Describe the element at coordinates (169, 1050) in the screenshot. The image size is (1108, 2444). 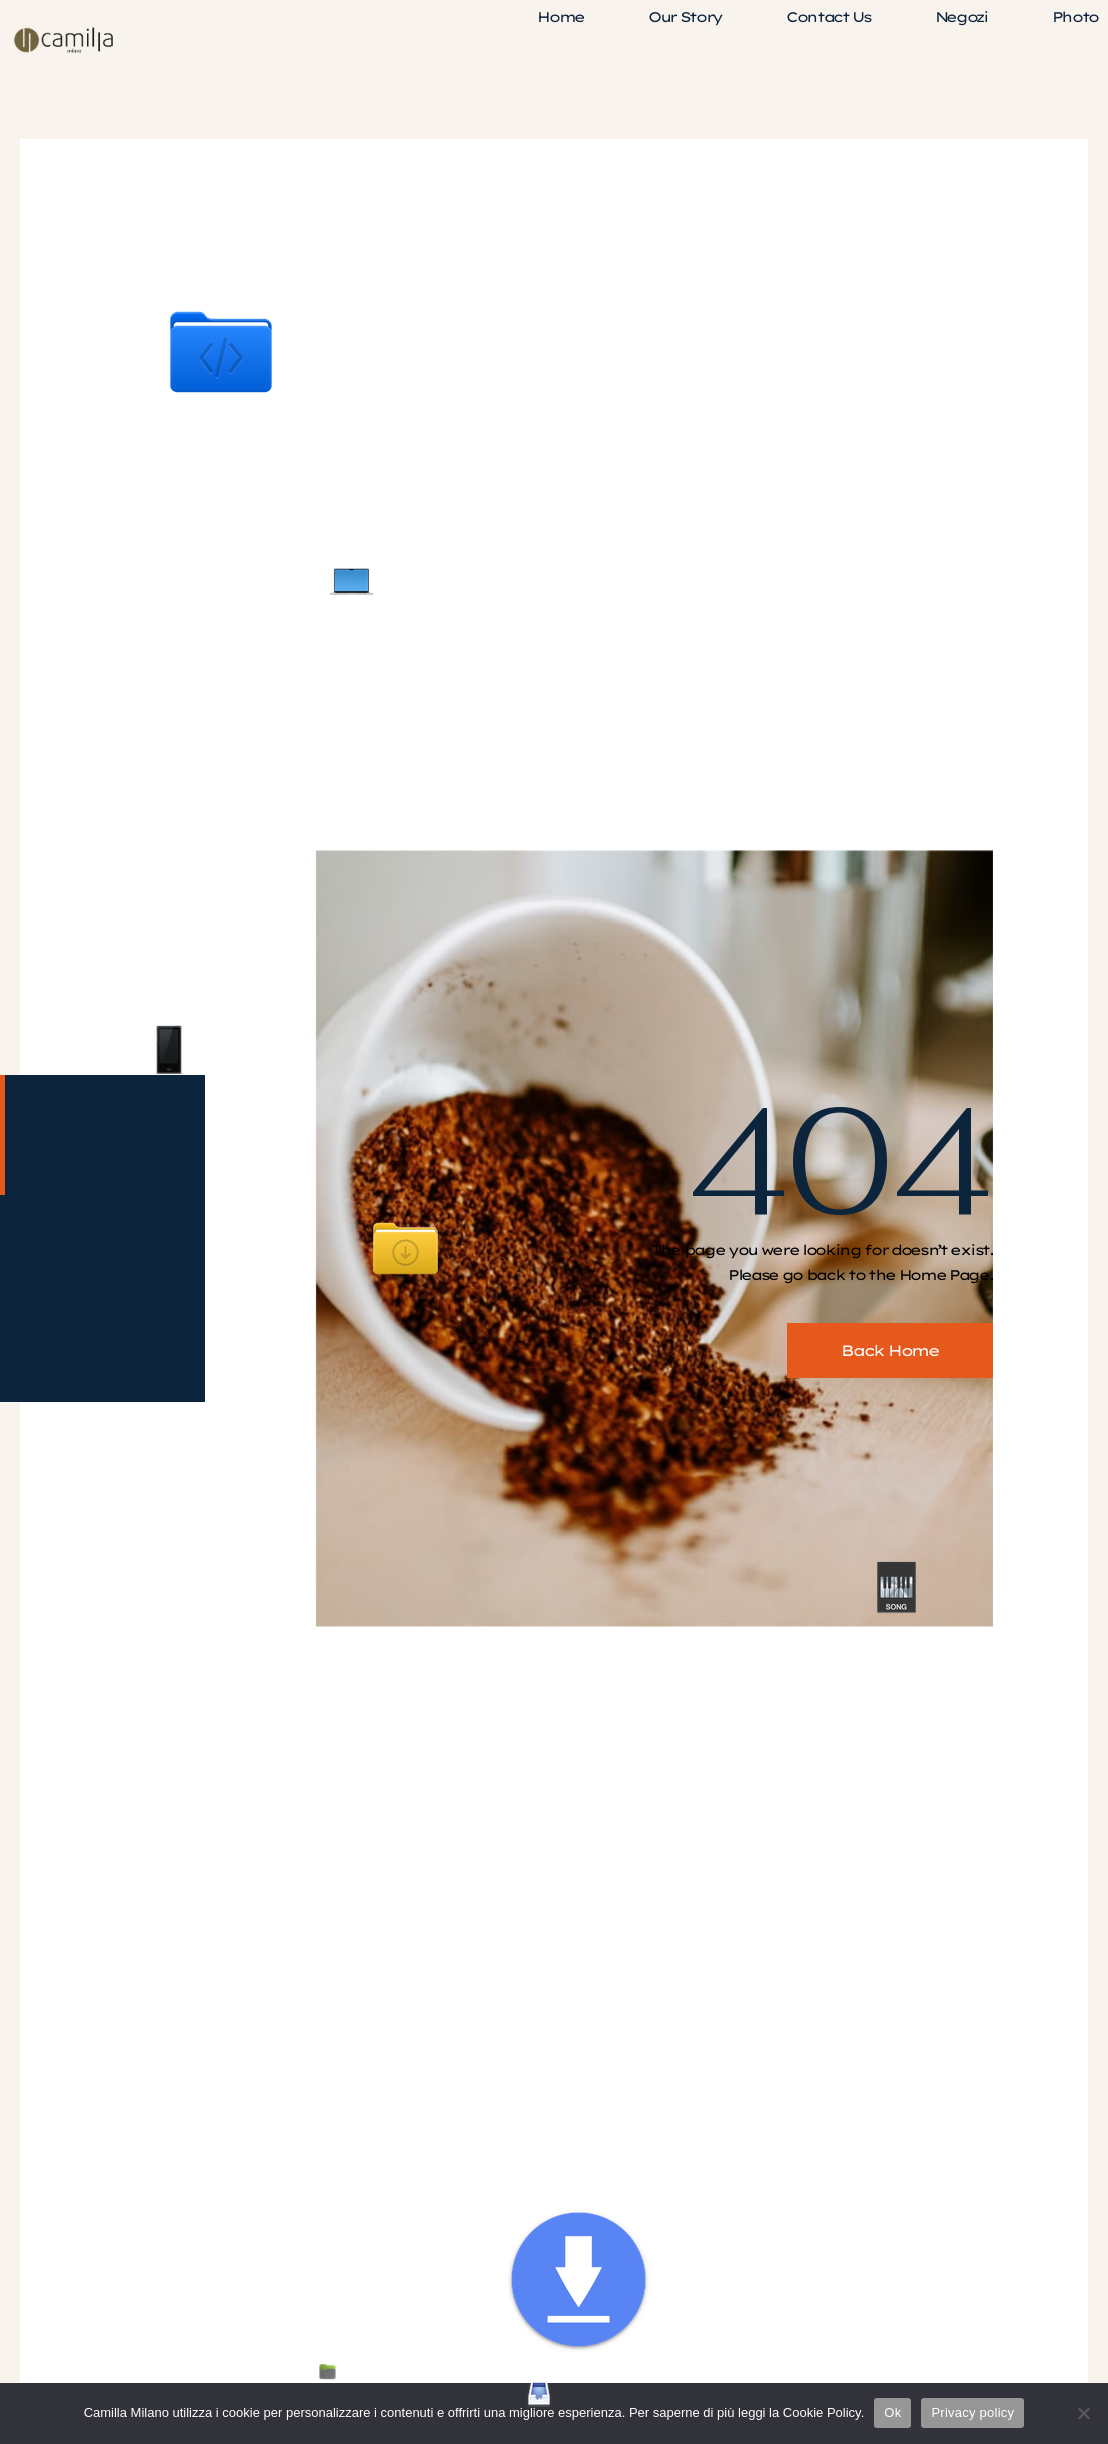
I see `iPod nano device connected to your system` at that location.